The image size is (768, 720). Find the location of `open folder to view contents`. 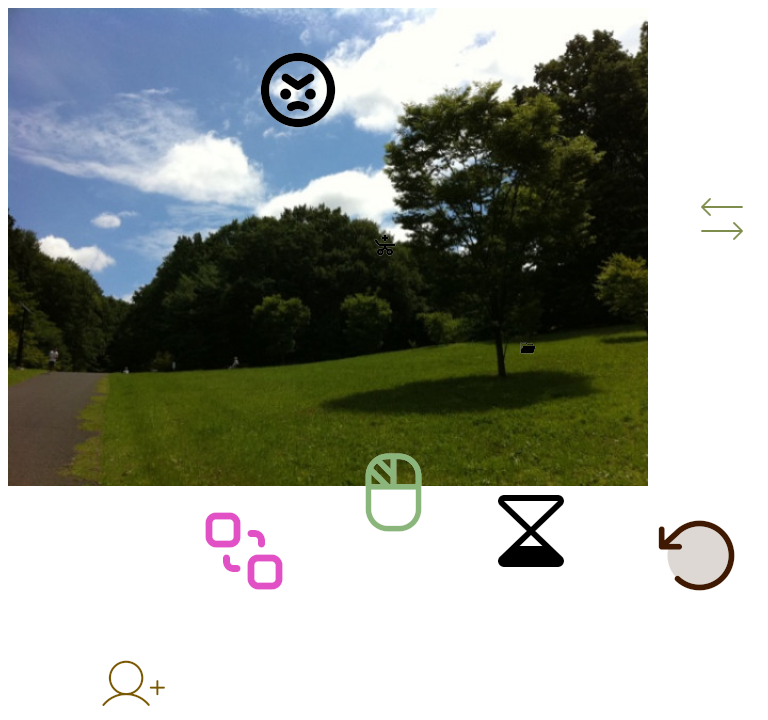

open folder to view contents is located at coordinates (527, 347).